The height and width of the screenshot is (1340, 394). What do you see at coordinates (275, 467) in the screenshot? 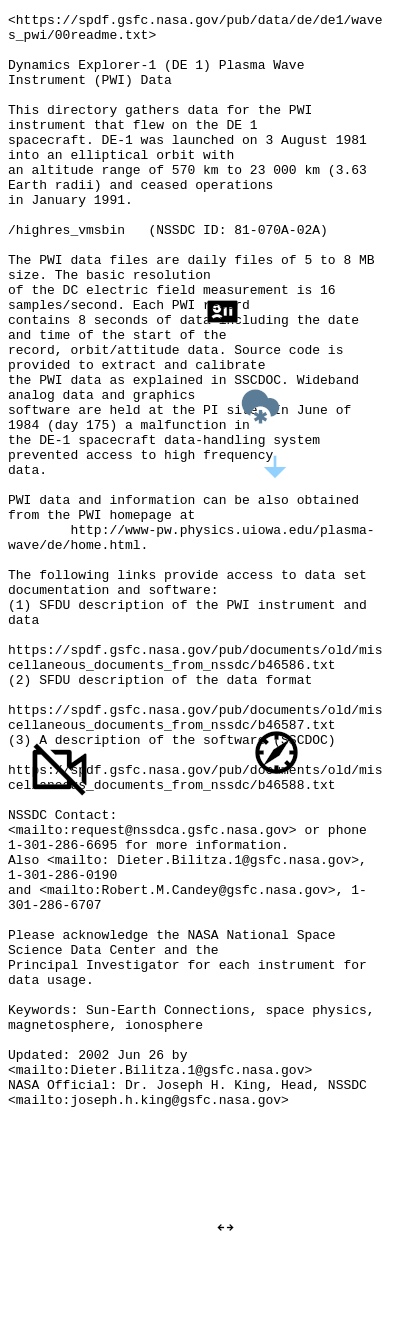
I see `download a file or content` at bounding box center [275, 467].